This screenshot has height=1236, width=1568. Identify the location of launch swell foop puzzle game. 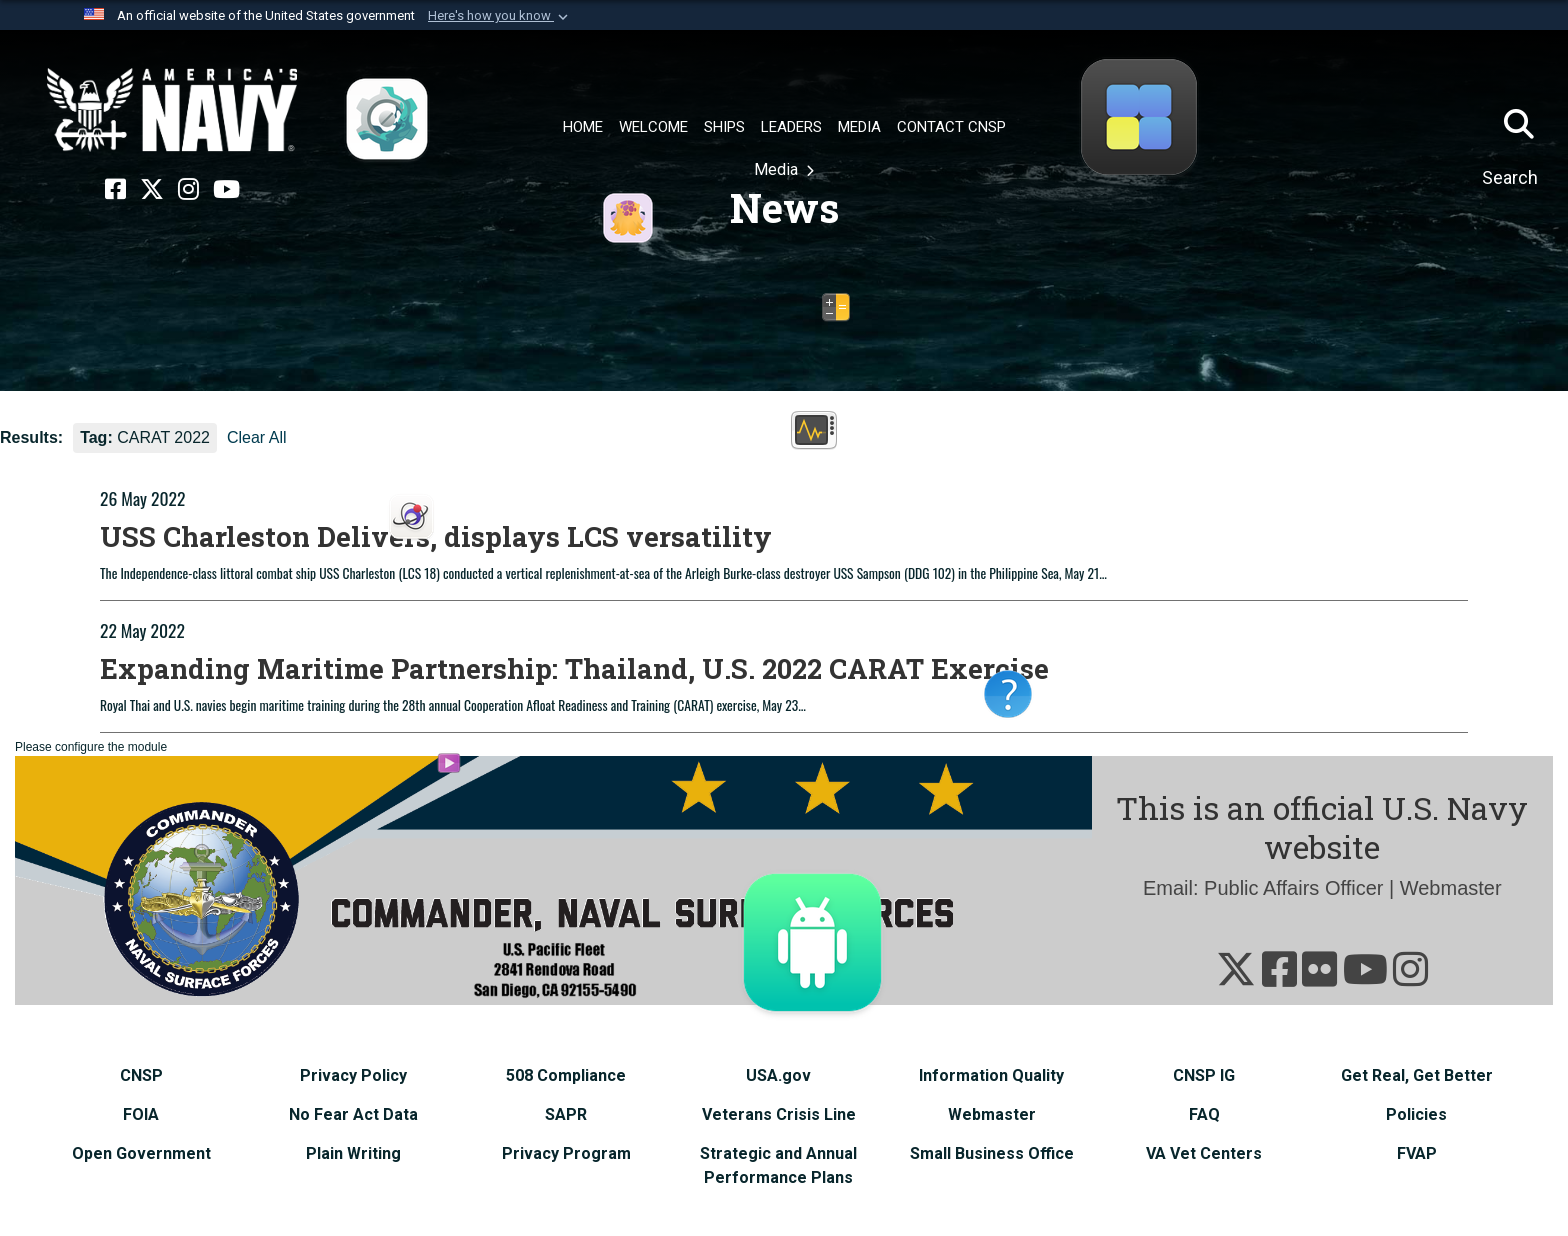
(1139, 117).